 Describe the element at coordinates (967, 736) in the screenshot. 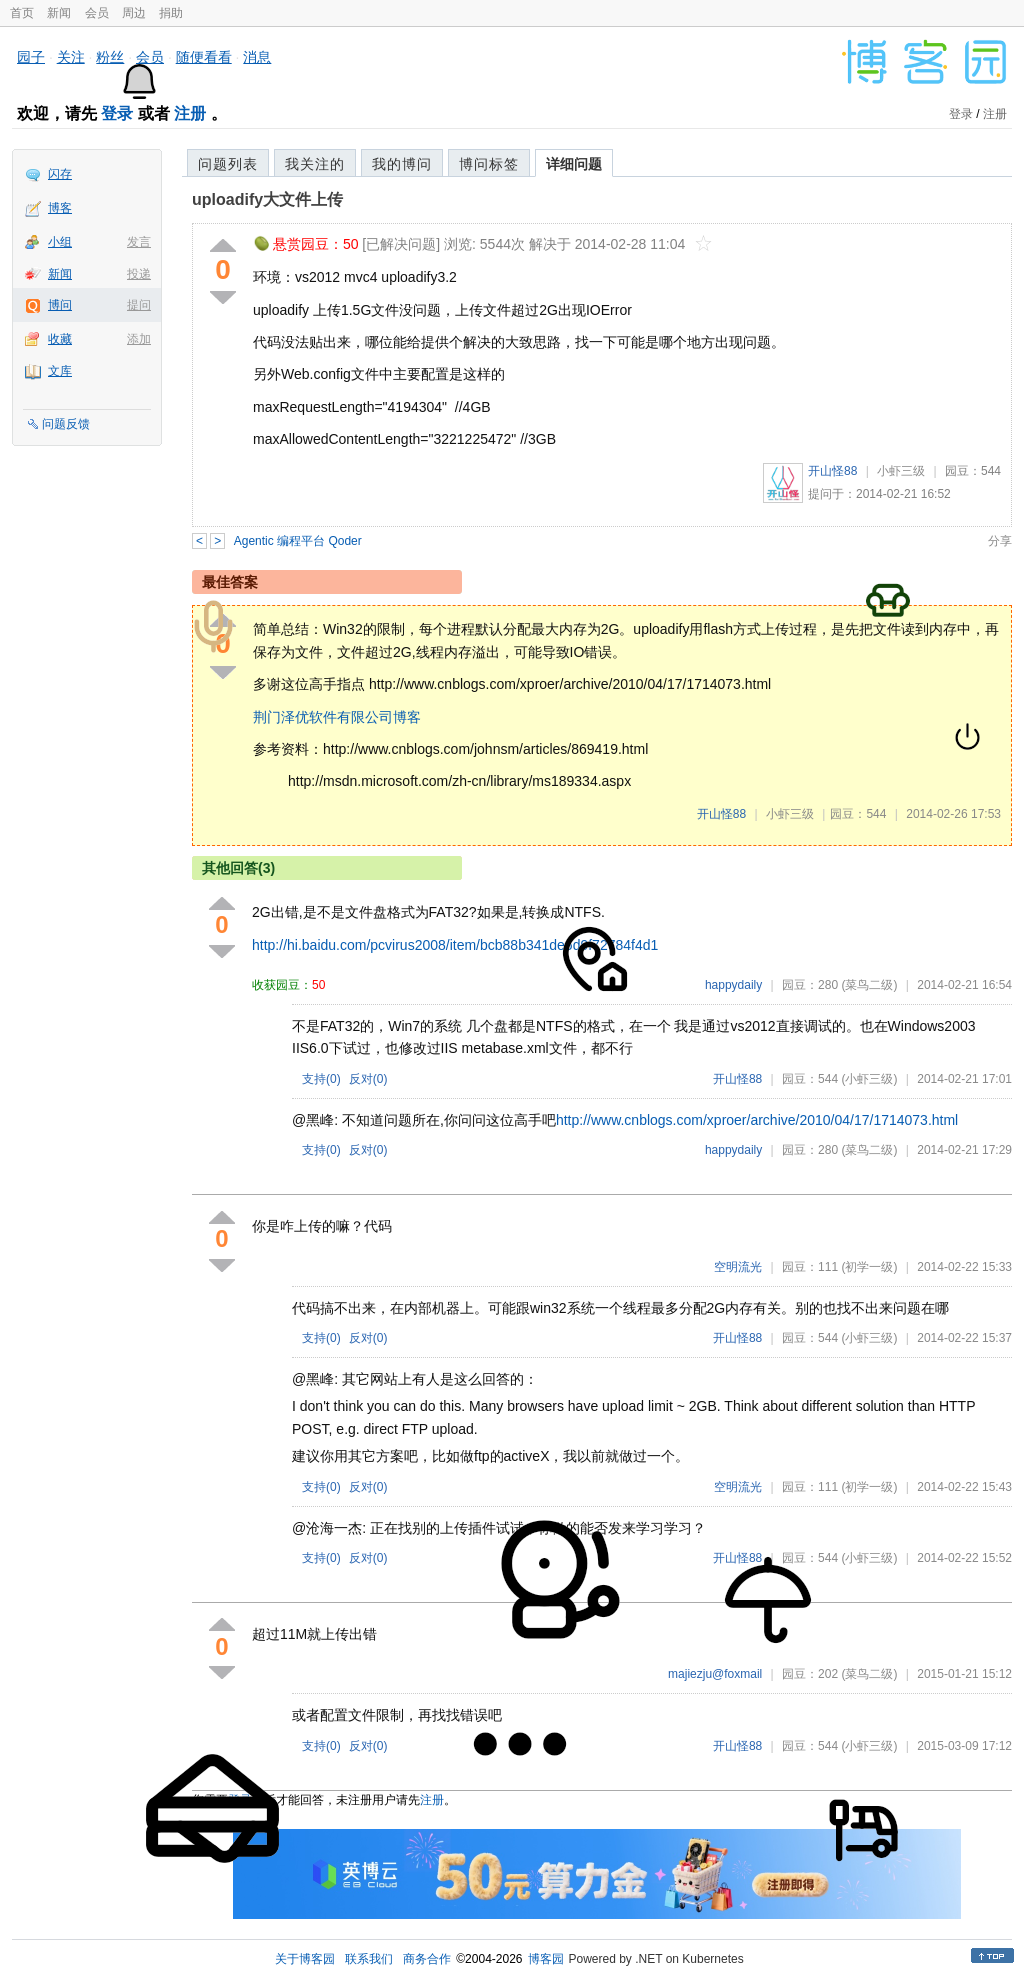

I see `turn device on or off` at that location.